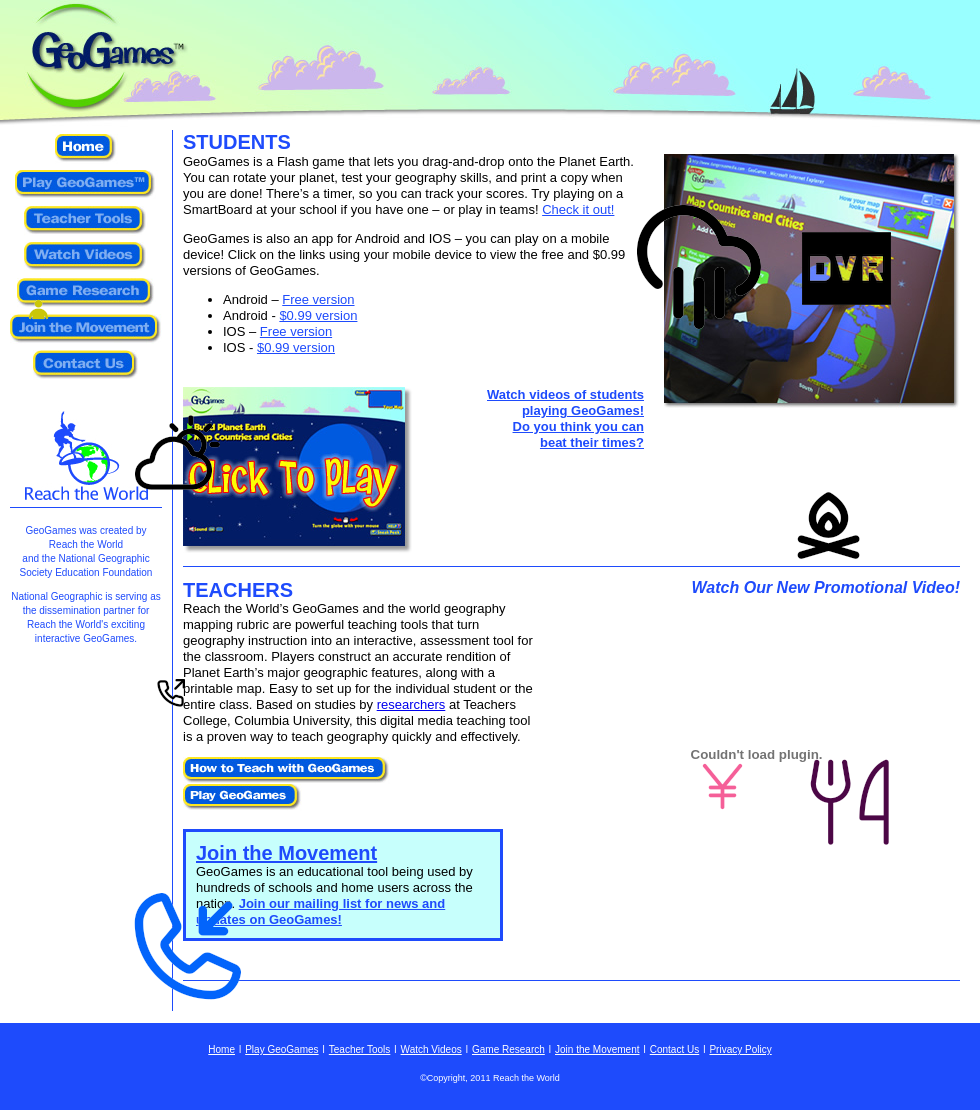 This screenshot has width=980, height=1110. I want to click on indicates an incoming phone call, so click(190, 944).